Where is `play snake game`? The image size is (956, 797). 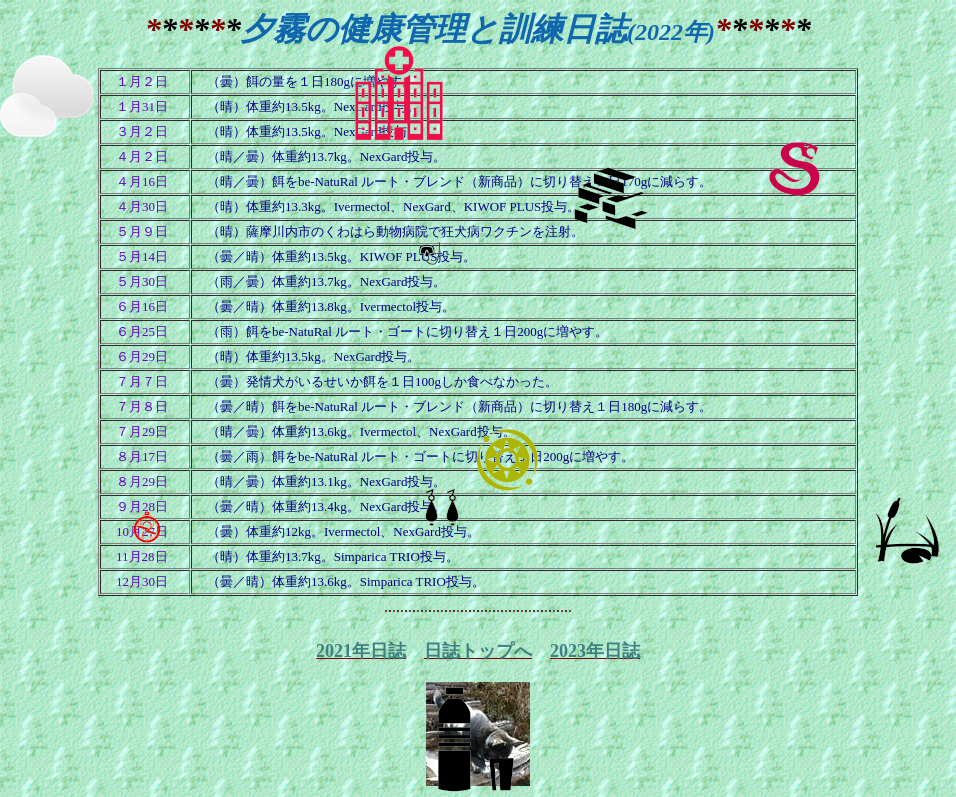 play snake game is located at coordinates (794, 168).